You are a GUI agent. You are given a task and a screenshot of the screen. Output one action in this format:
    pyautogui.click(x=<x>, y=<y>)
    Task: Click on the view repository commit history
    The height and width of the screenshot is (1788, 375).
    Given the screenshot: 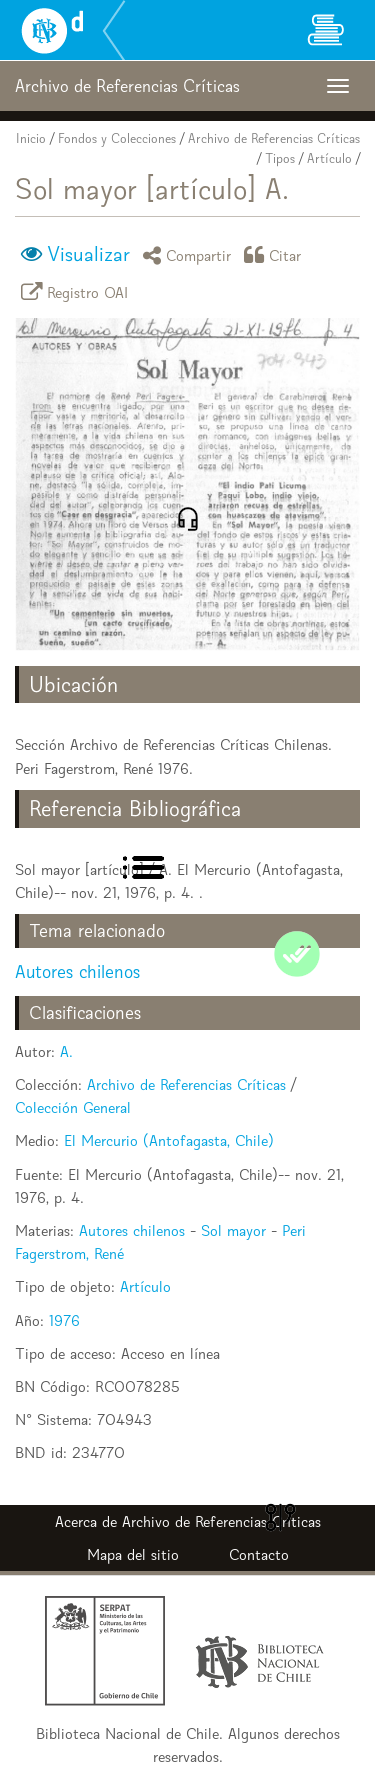 What is the action you would take?
    pyautogui.click(x=280, y=1517)
    